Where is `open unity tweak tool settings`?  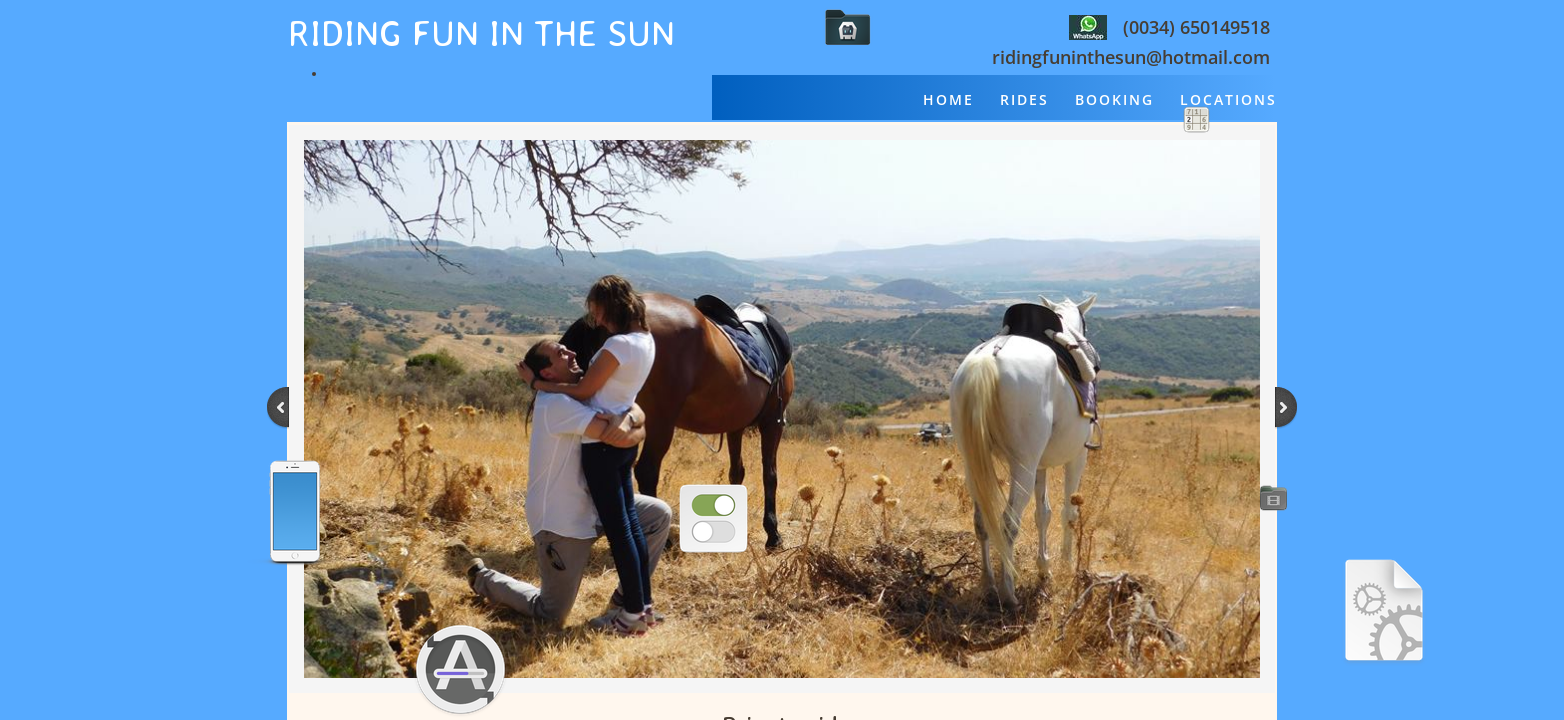
open unity tweak tool settings is located at coordinates (713, 518).